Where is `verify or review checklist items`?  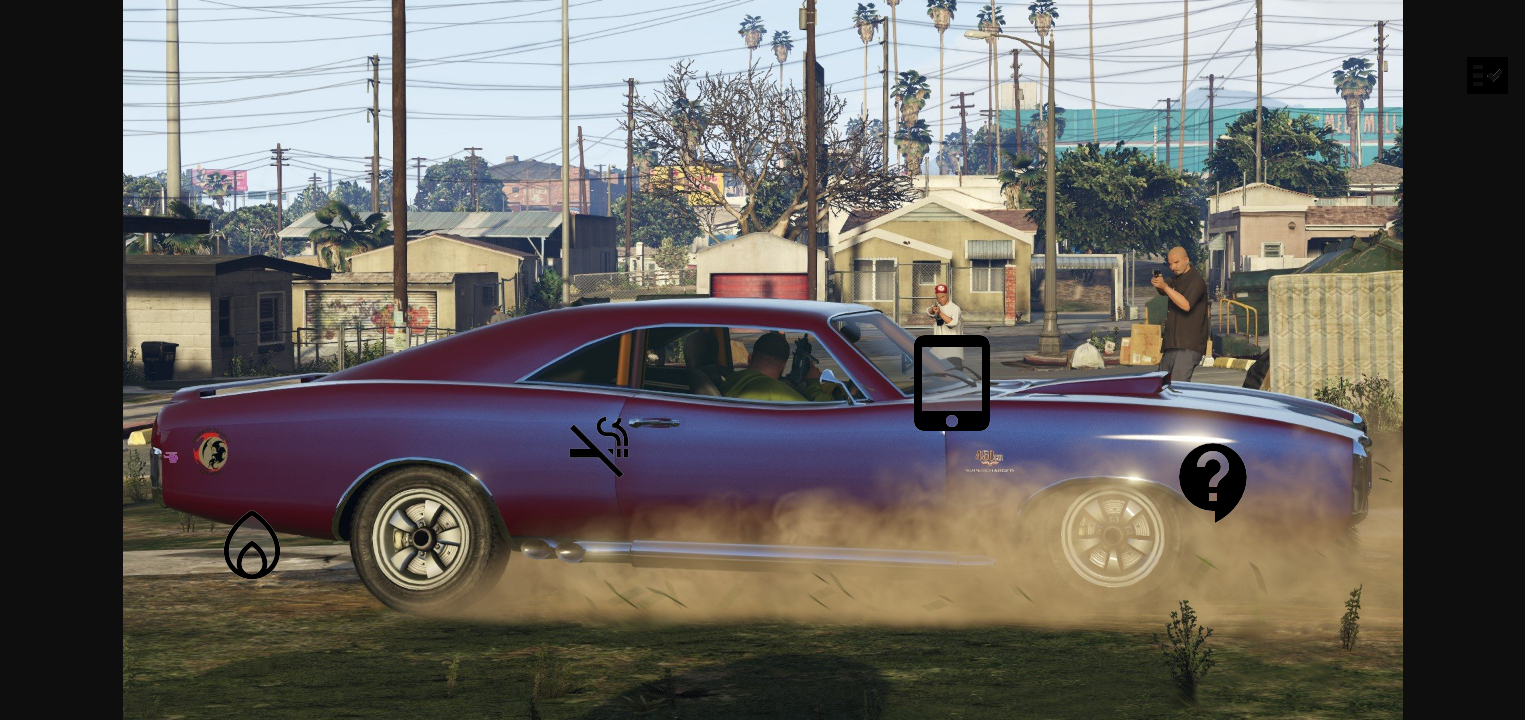 verify or review checklist items is located at coordinates (1487, 75).